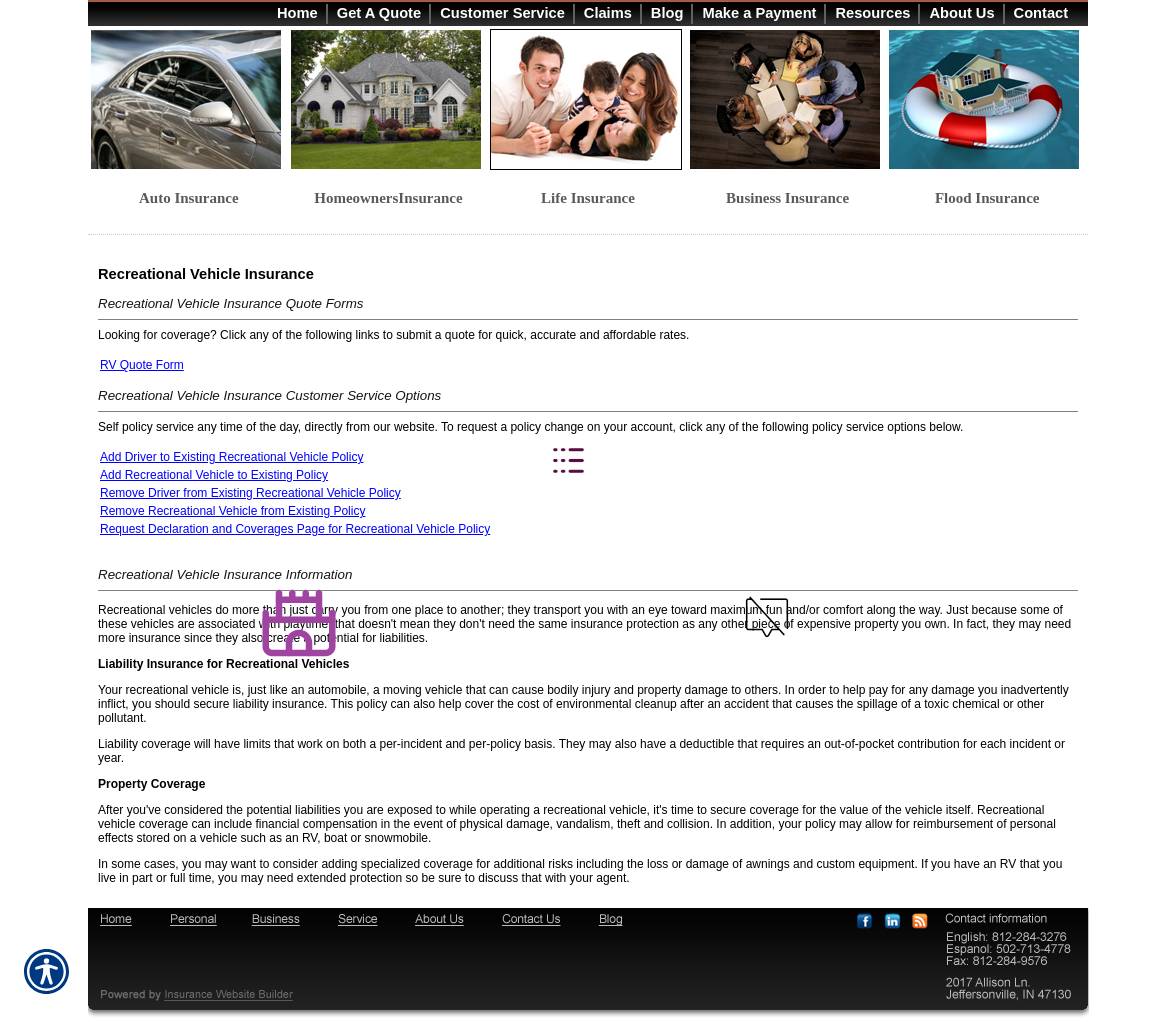  Describe the element at coordinates (299, 623) in the screenshot. I see `access castle or fortress-themed game` at that location.